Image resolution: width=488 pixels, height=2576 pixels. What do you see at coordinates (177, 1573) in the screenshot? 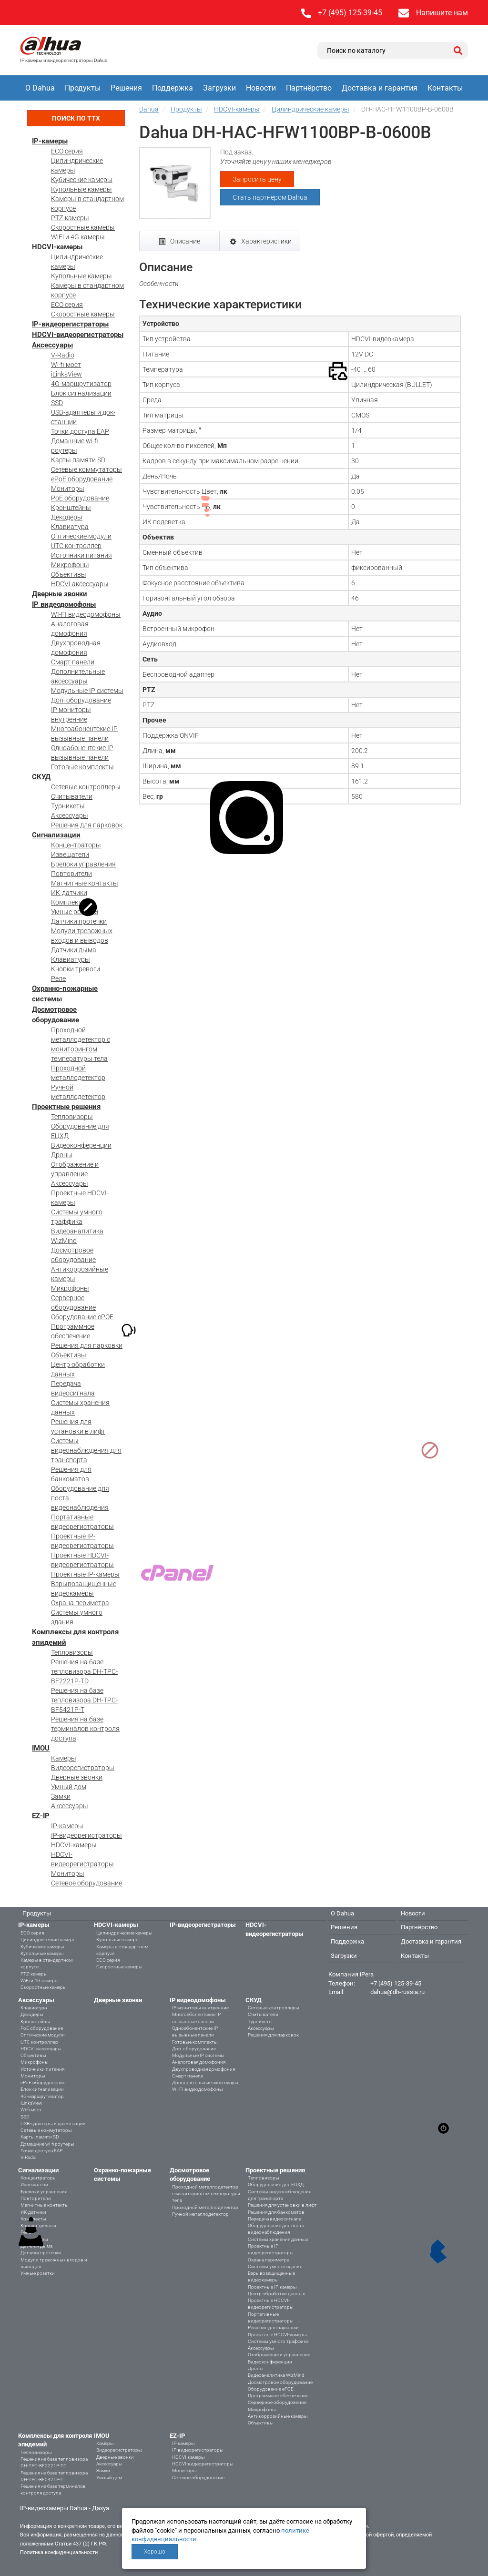
I see `access cPanel web hosting control panel` at bounding box center [177, 1573].